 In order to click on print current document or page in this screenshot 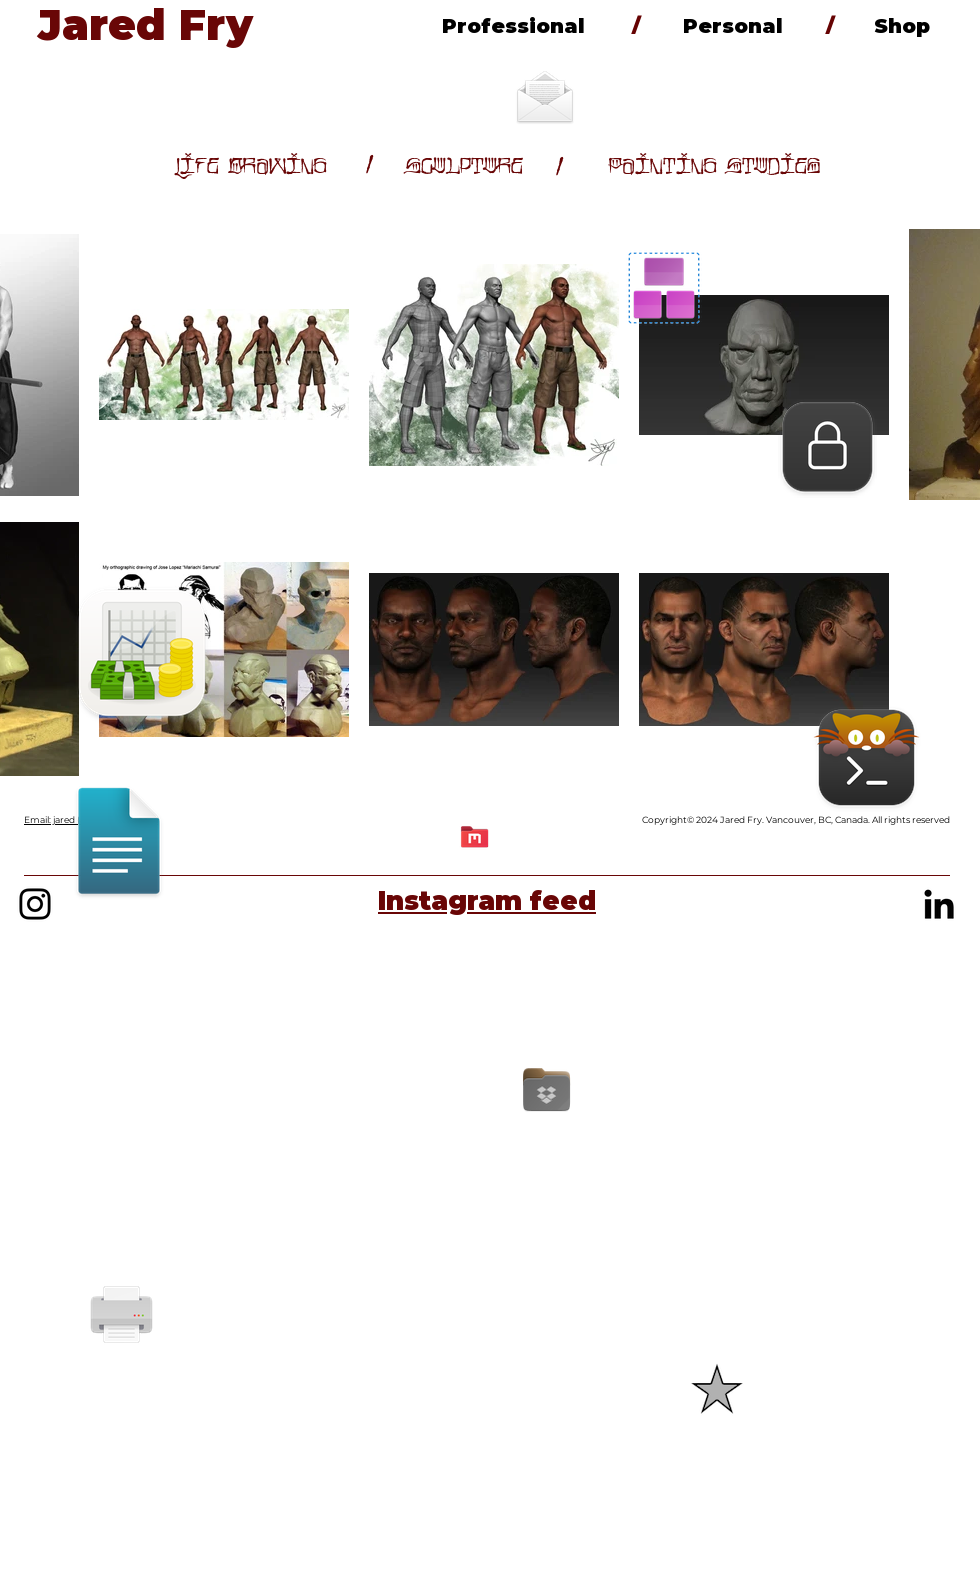, I will do `click(121, 1314)`.